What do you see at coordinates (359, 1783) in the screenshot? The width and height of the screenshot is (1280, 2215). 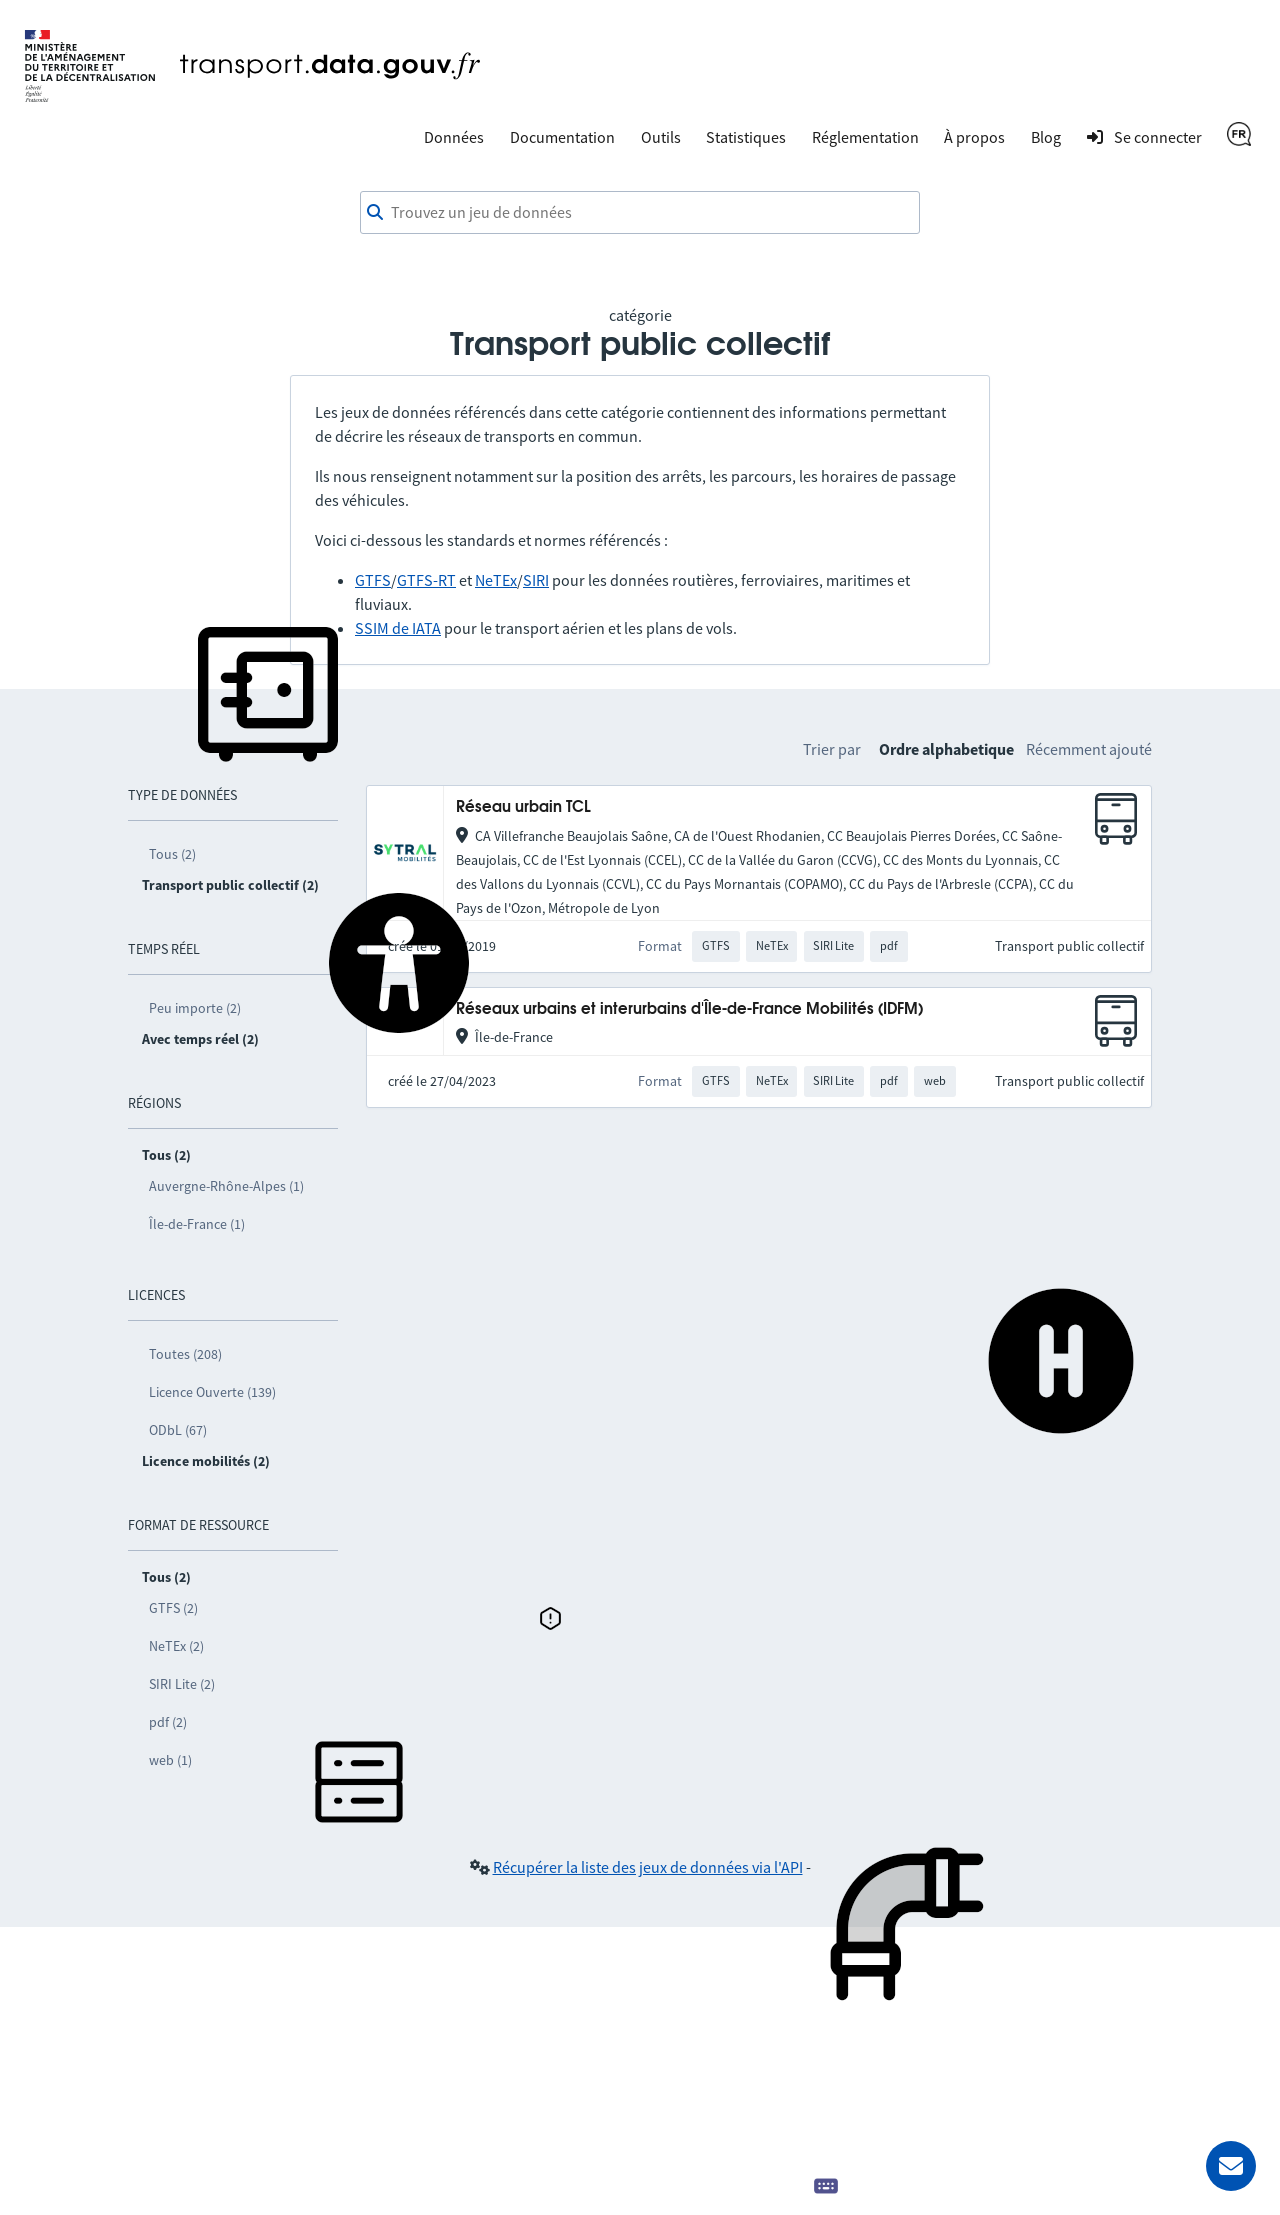 I see `access server settings or management` at bounding box center [359, 1783].